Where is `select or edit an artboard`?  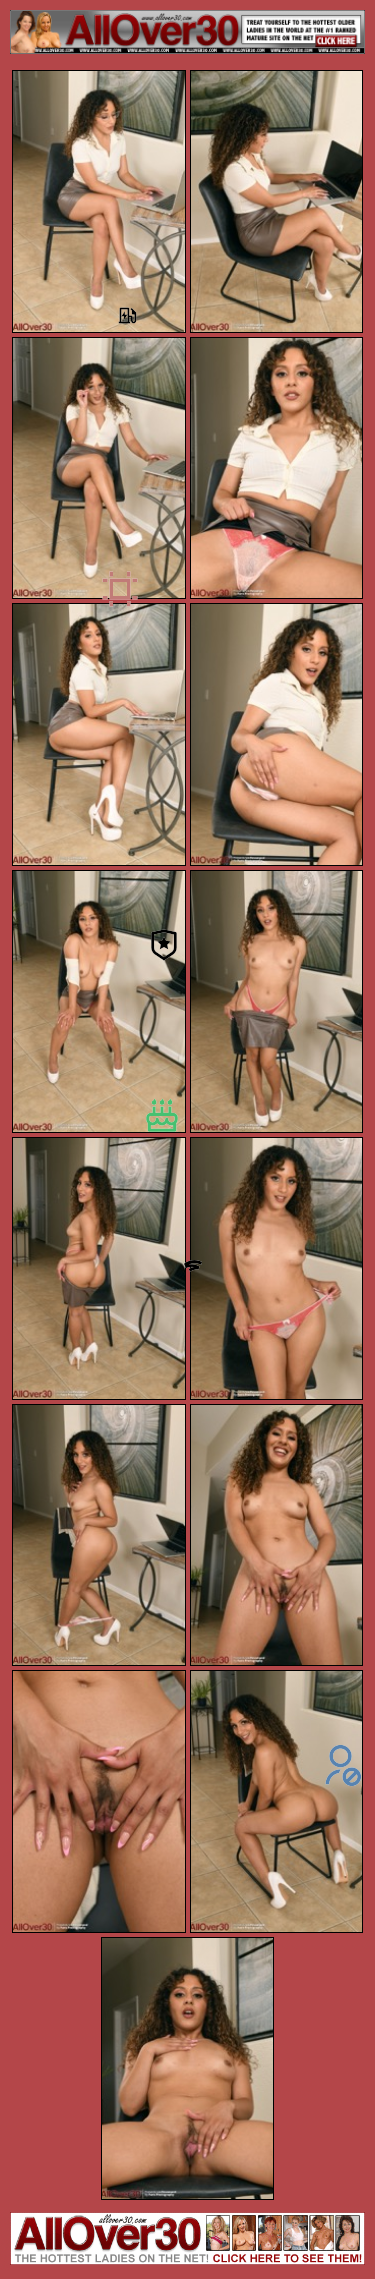 select or edit an artboard is located at coordinates (120, 589).